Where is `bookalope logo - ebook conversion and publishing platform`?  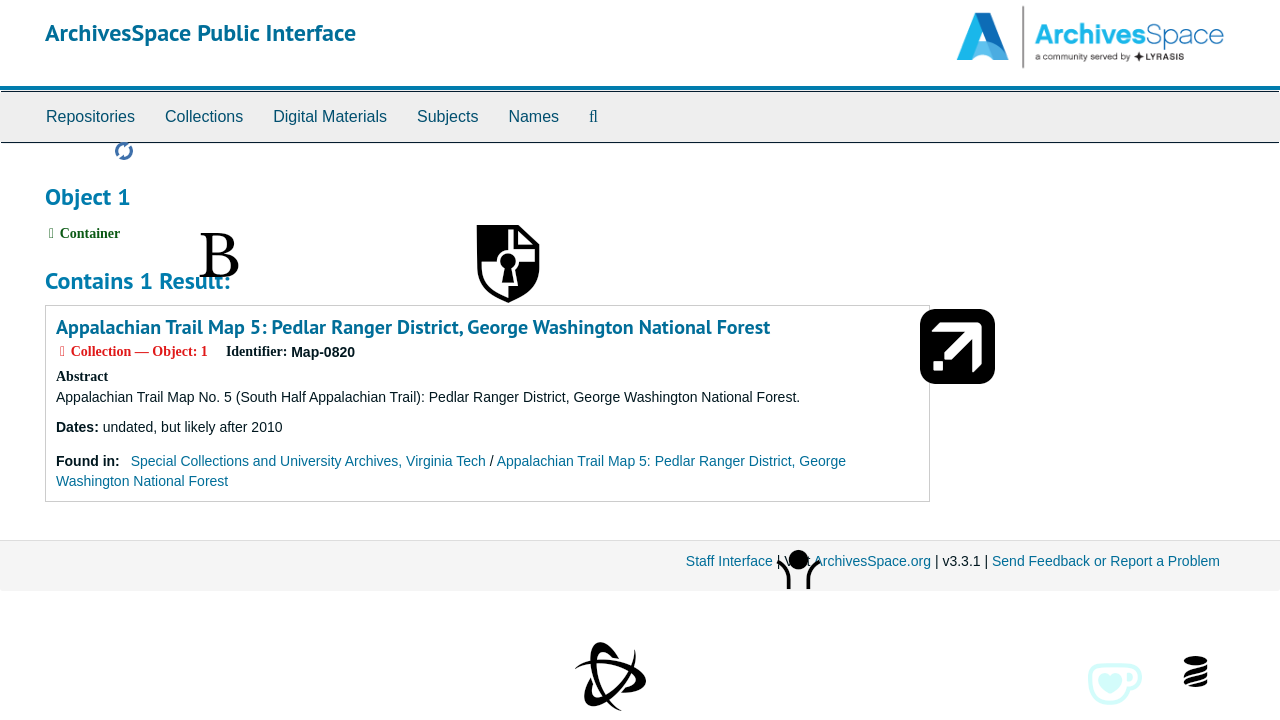
bookalope logo - ebook conversion and publishing platform is located at coordinates (219, 255).